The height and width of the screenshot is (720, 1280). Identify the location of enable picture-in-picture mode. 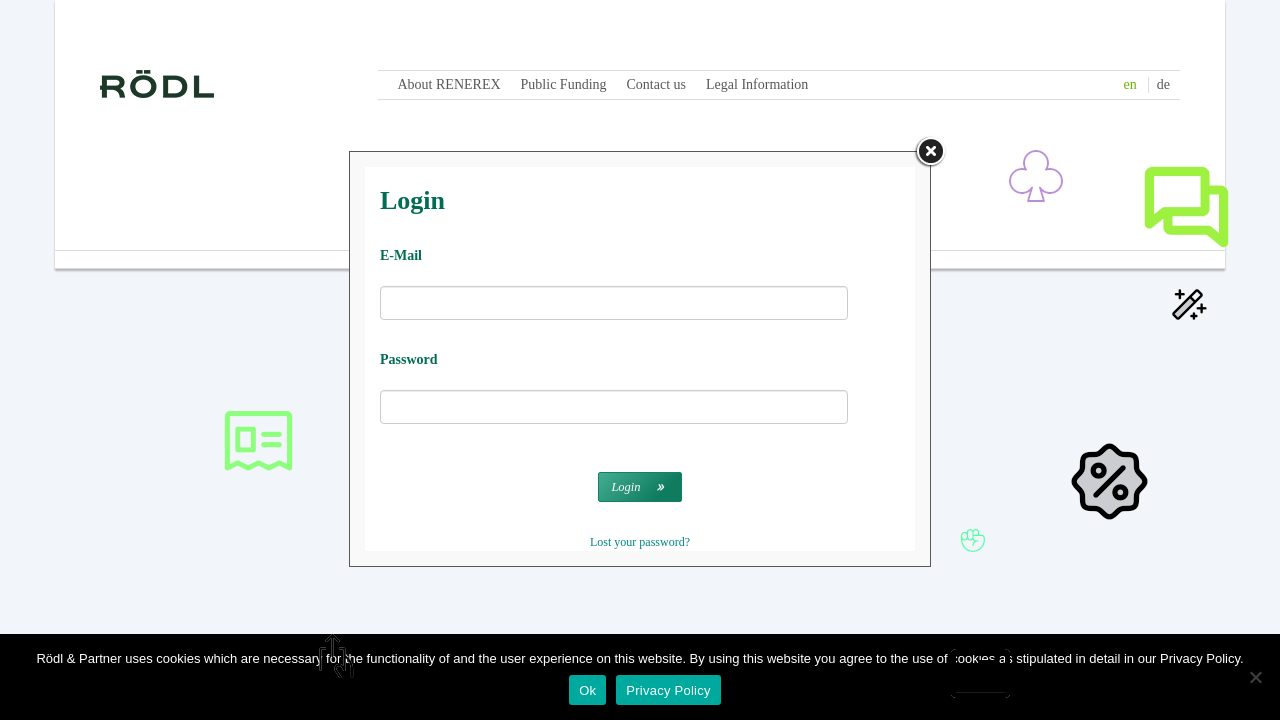
(980, 673).